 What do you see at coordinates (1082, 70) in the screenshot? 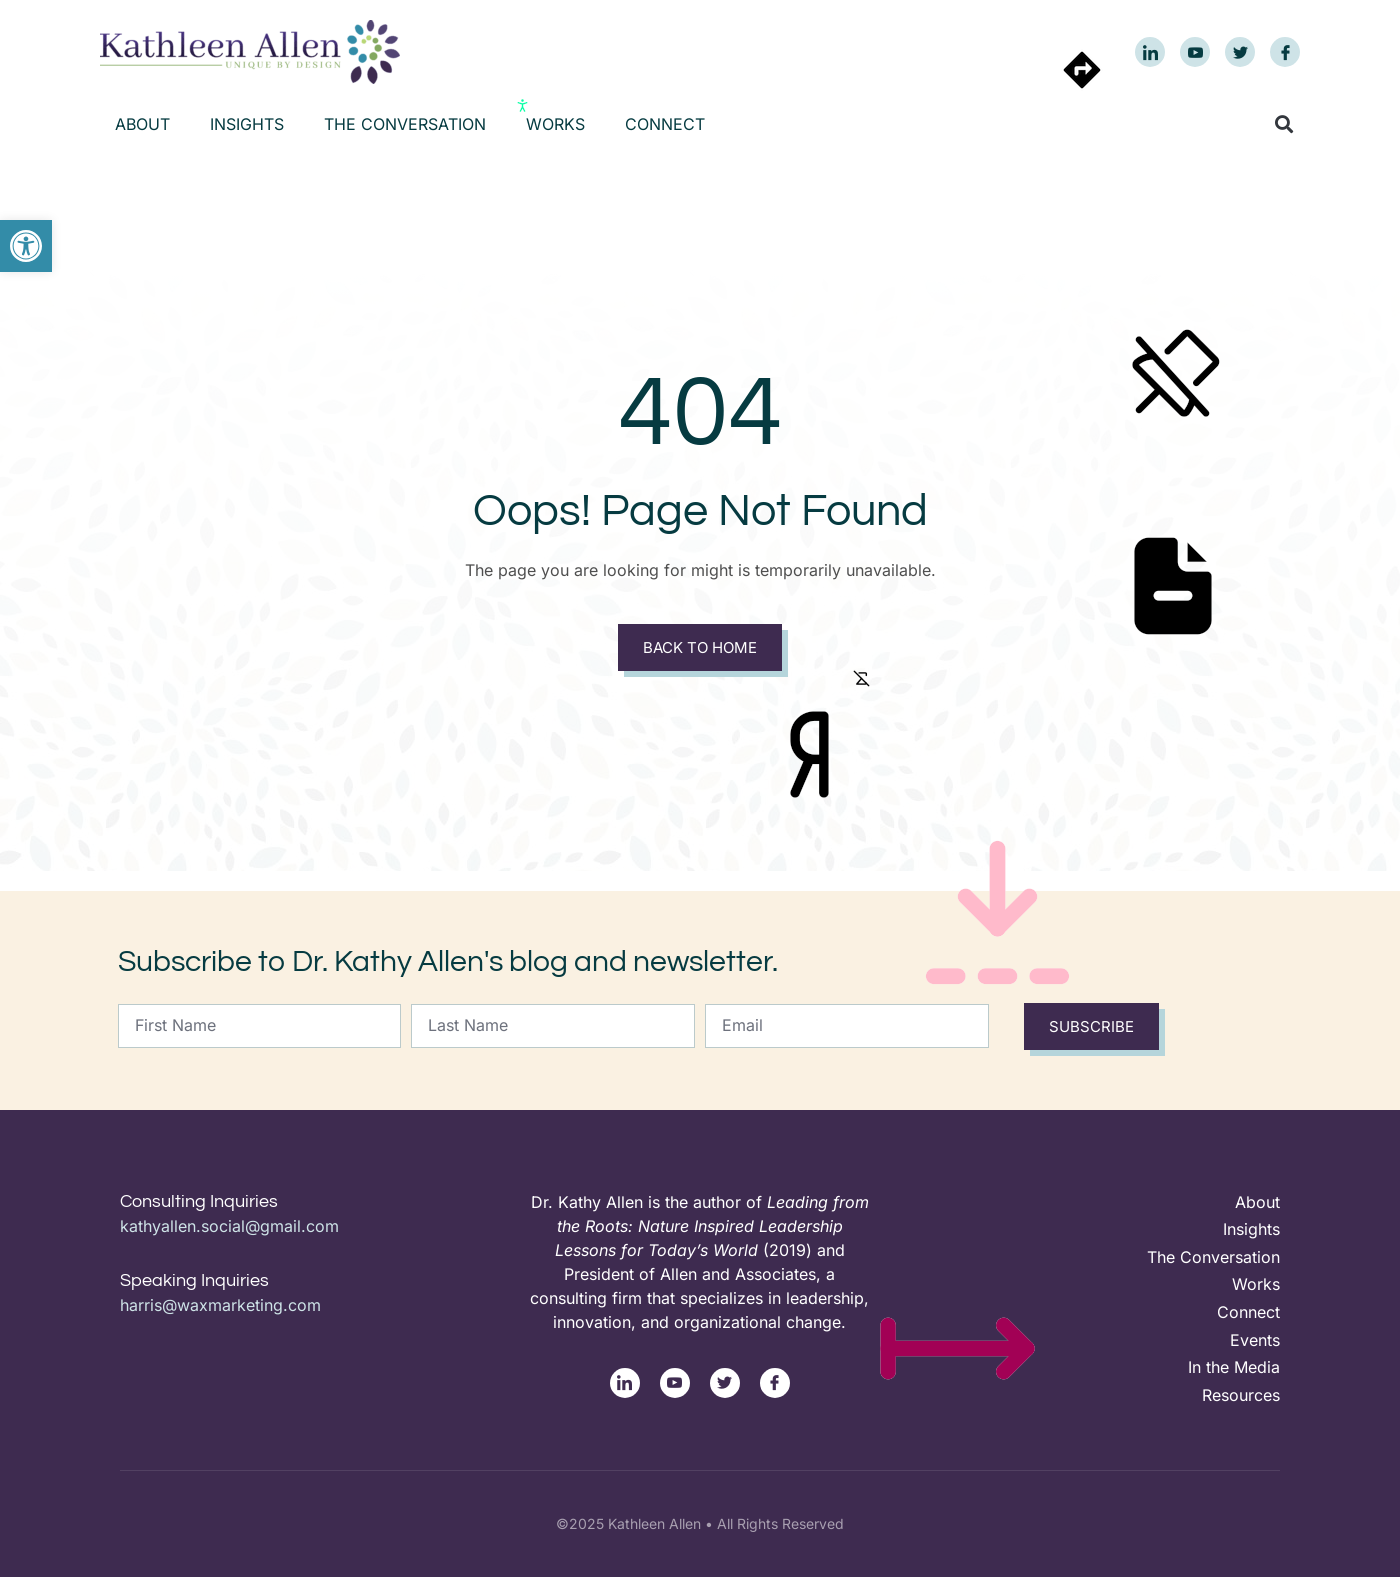
I see `get directions to a destination` at bounding box center [1082, 70].